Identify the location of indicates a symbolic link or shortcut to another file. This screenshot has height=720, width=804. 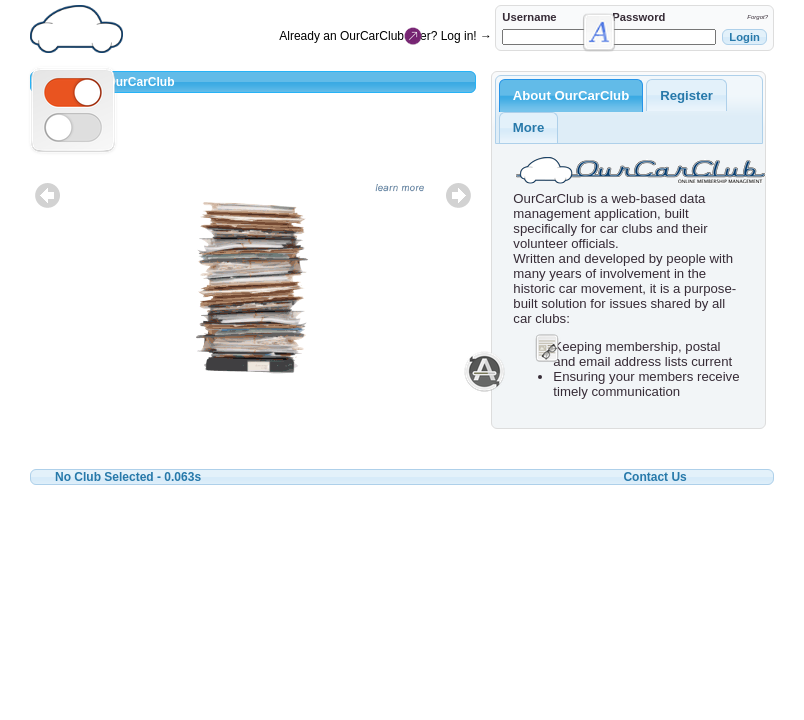
(413, 36).